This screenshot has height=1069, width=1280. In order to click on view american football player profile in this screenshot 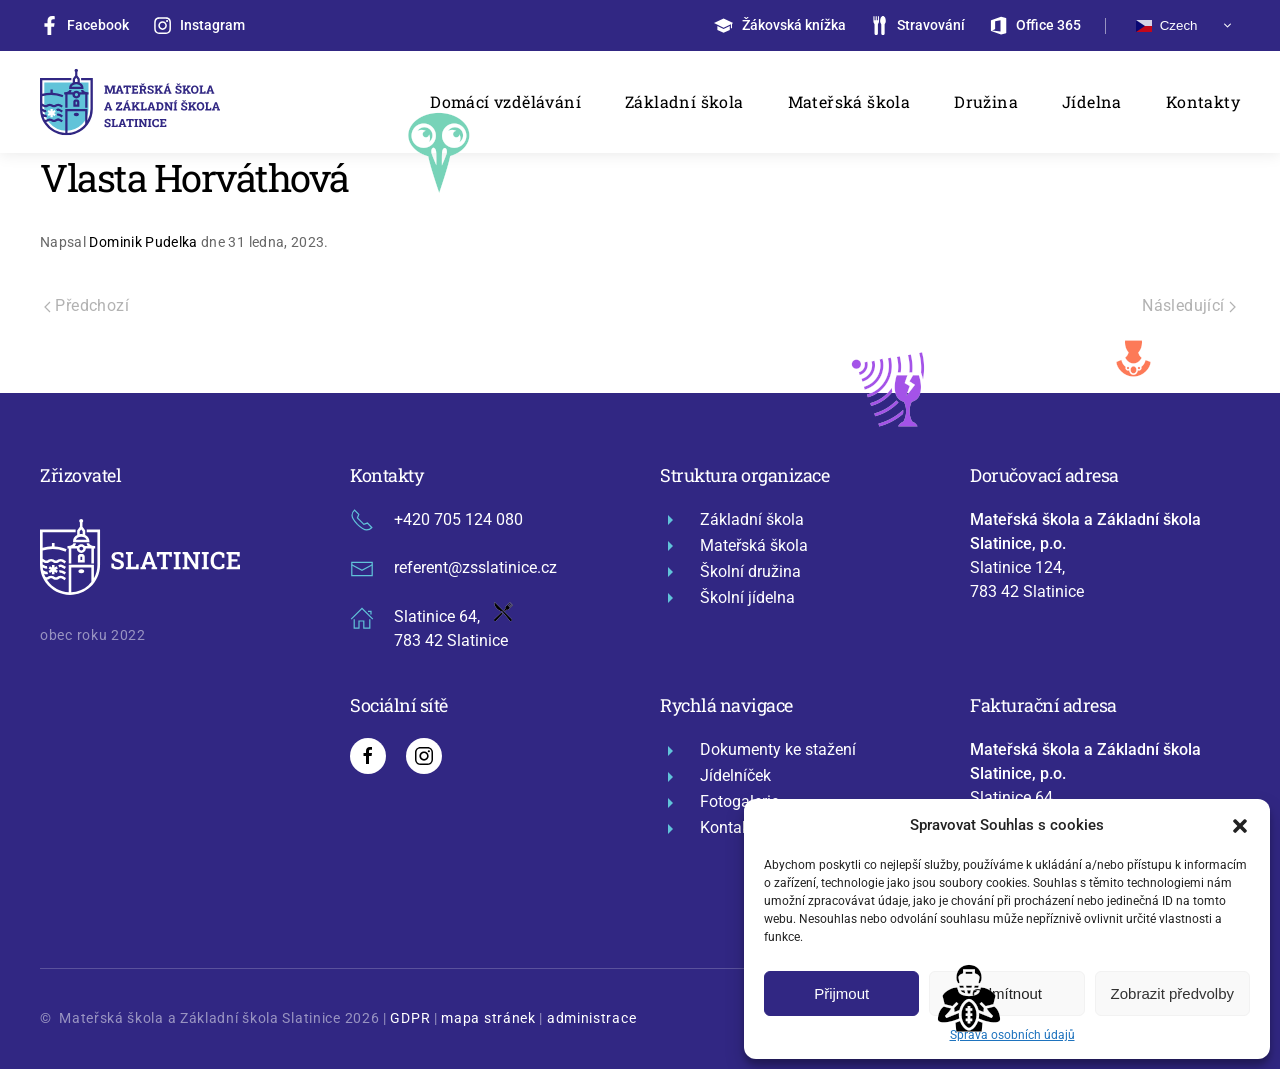, I will do `click(969, 996)`.